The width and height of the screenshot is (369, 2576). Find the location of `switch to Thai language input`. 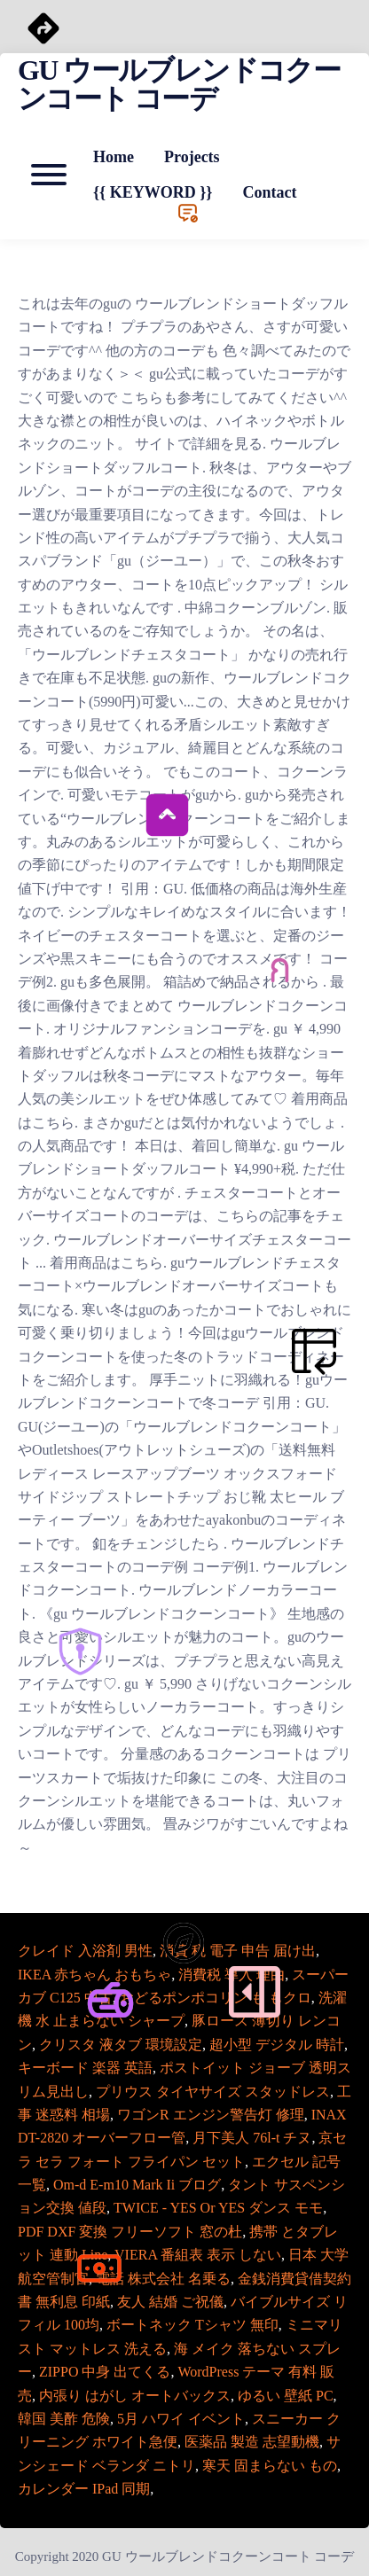

switch to Thai language input is located at coordinates (279, 970).